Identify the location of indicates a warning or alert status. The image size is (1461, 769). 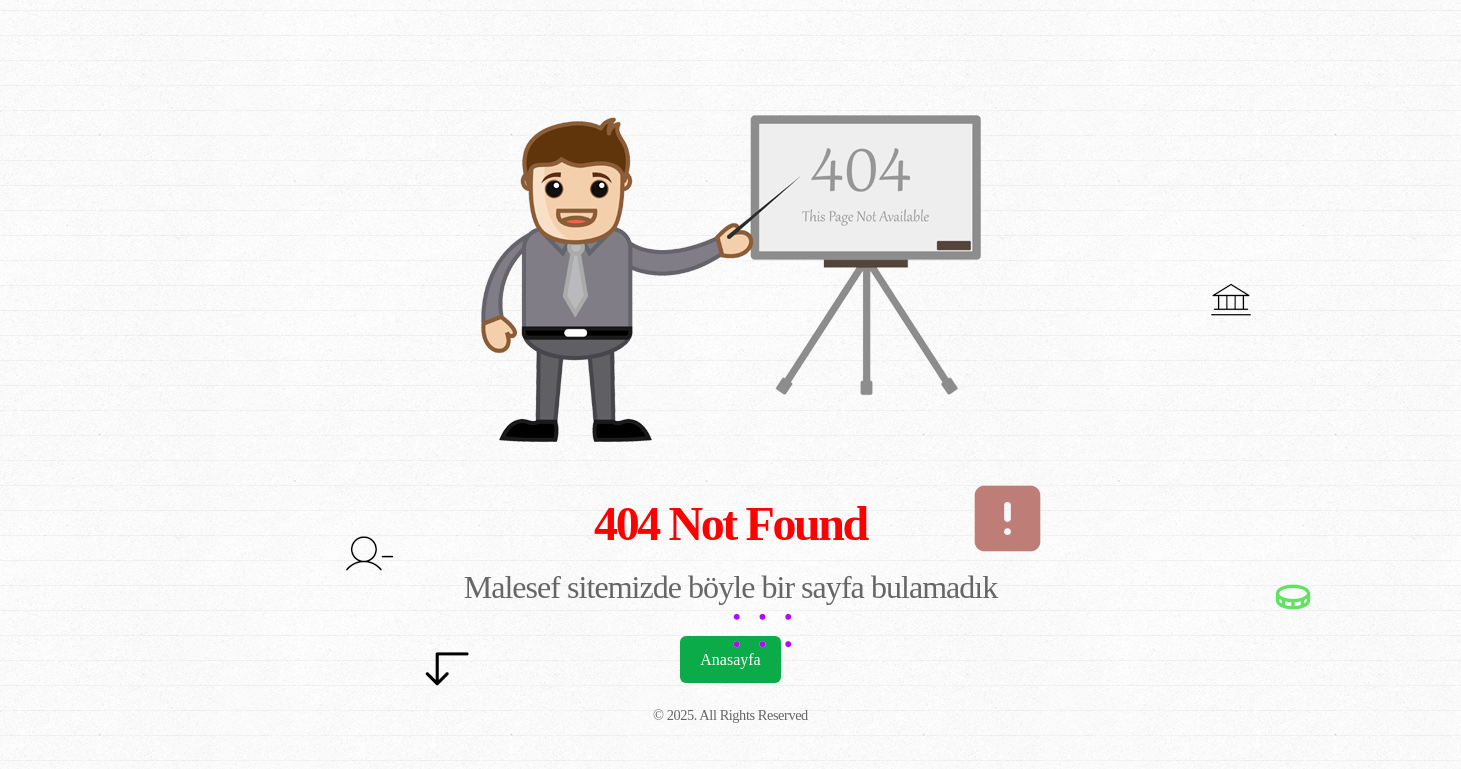
(1007, 518).